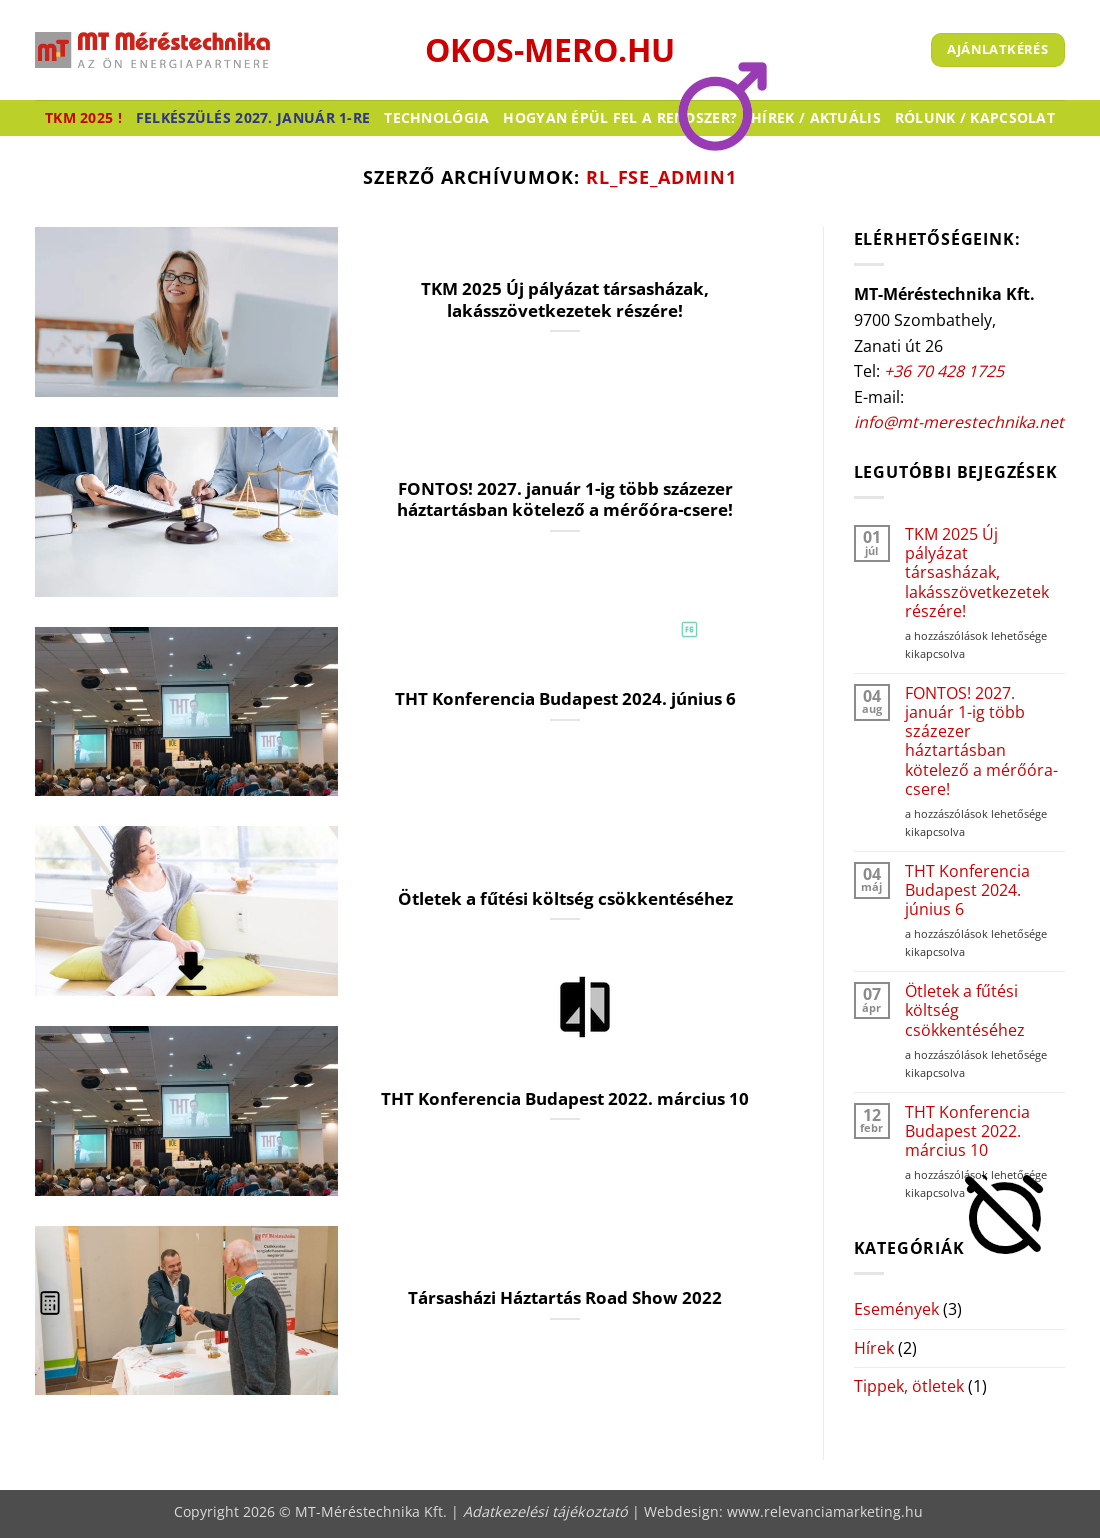  I want to click on press F6 keyboard shortcut, so click(689, 629).